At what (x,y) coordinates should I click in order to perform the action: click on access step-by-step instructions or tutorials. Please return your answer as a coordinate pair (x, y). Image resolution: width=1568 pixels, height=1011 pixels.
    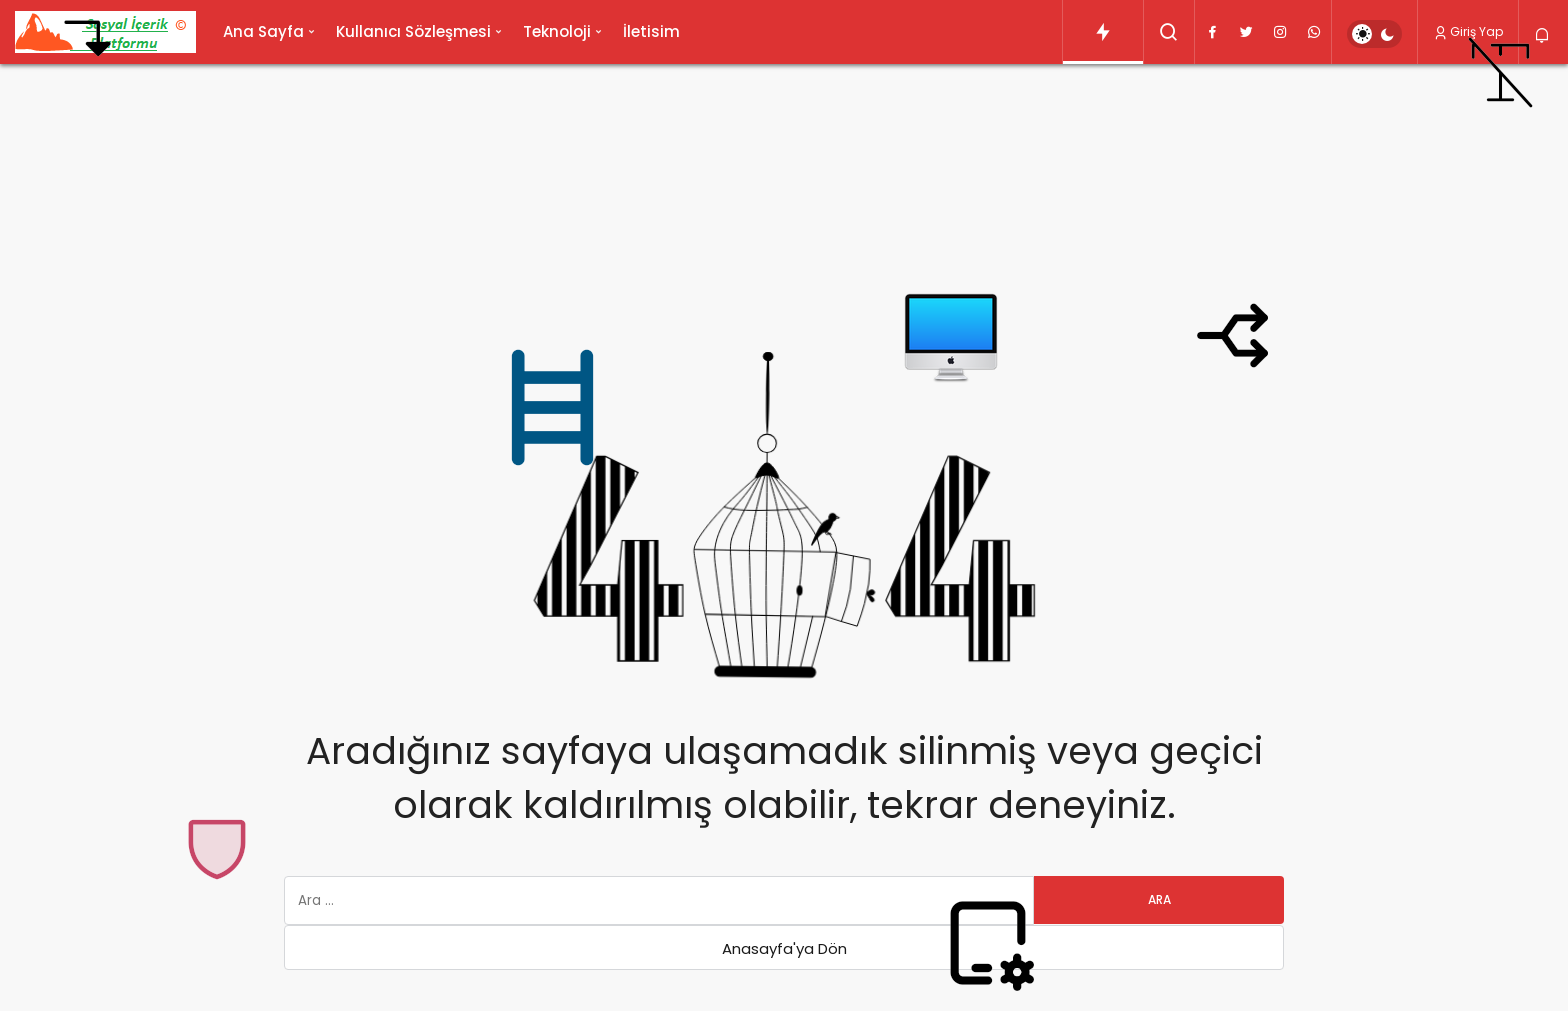
    Looking at the image, I should click on (552, 407).